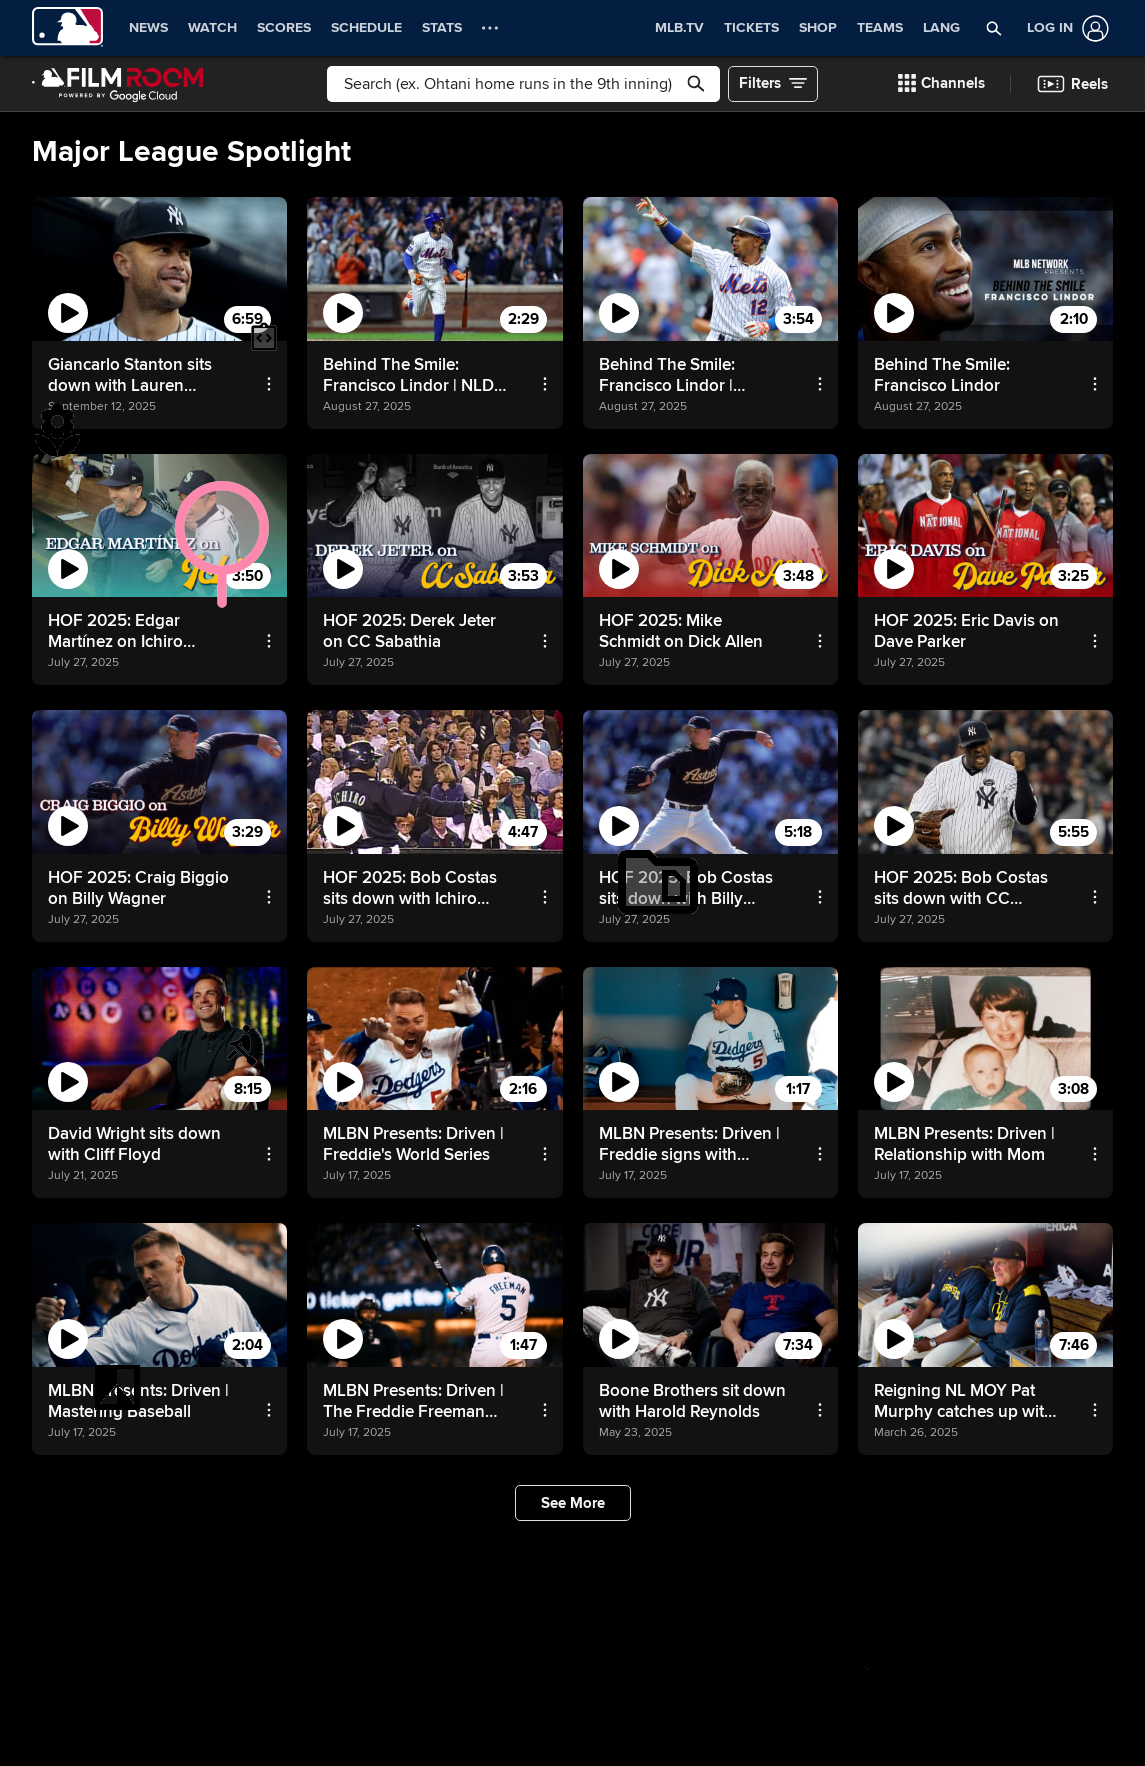 Image resolution: width=1145 pixels, height=1766 pixels. What do you see at coordinates (222, 542) in the screenshot?
I see `select neuter or non-binary gender option` at bounding box center [222, 542].